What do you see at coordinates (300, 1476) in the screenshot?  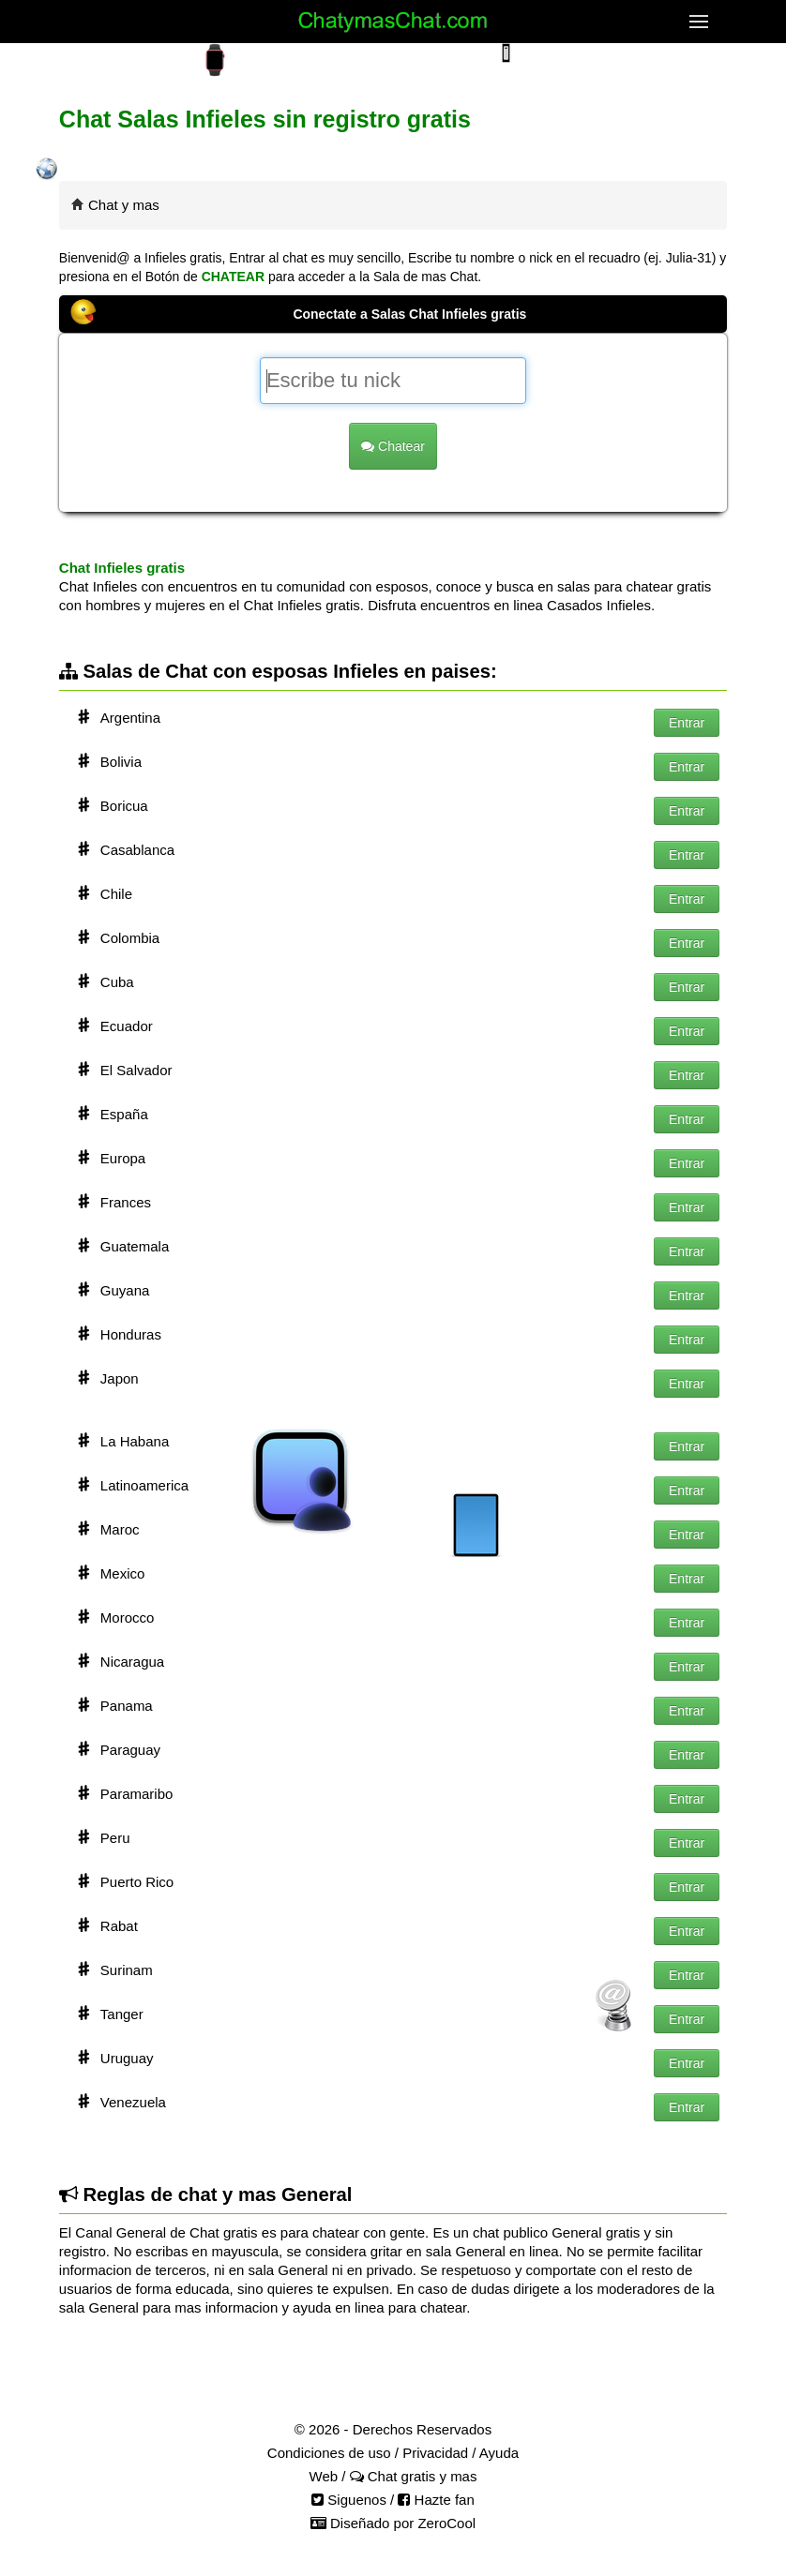 I see `share your screen with others` at bounding box center [300, 1476].